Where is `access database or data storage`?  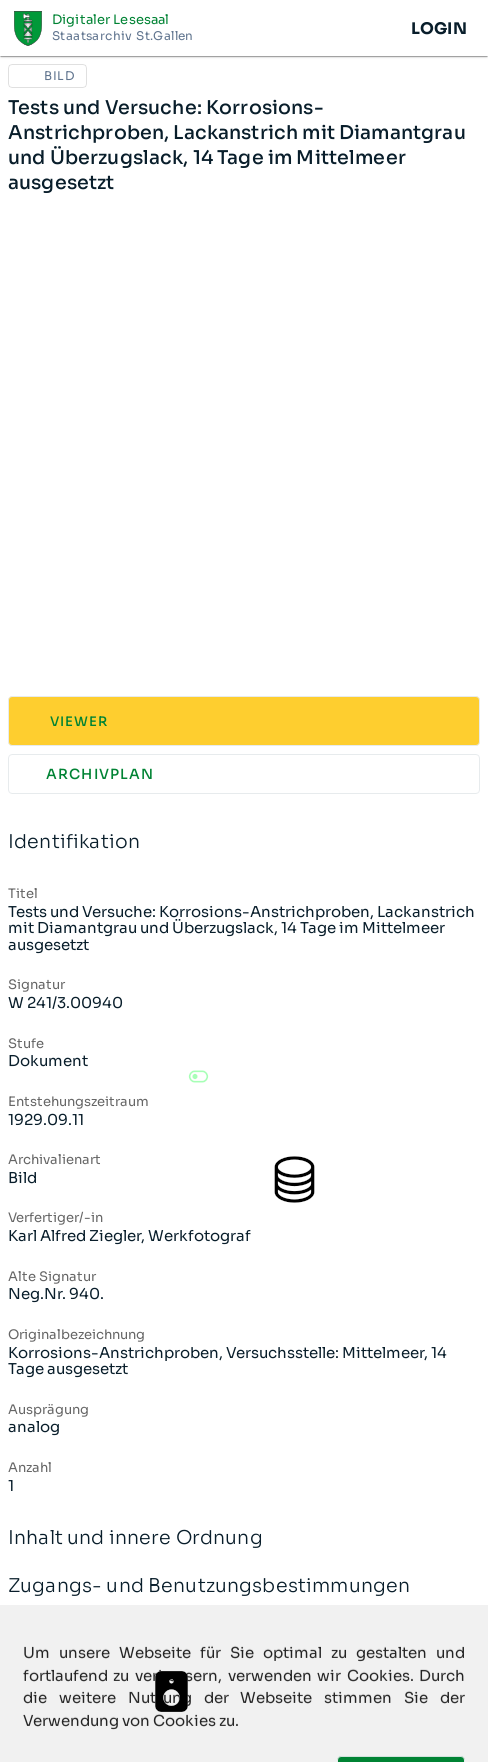 access database or data storage is located at coordinates (294, 1179).